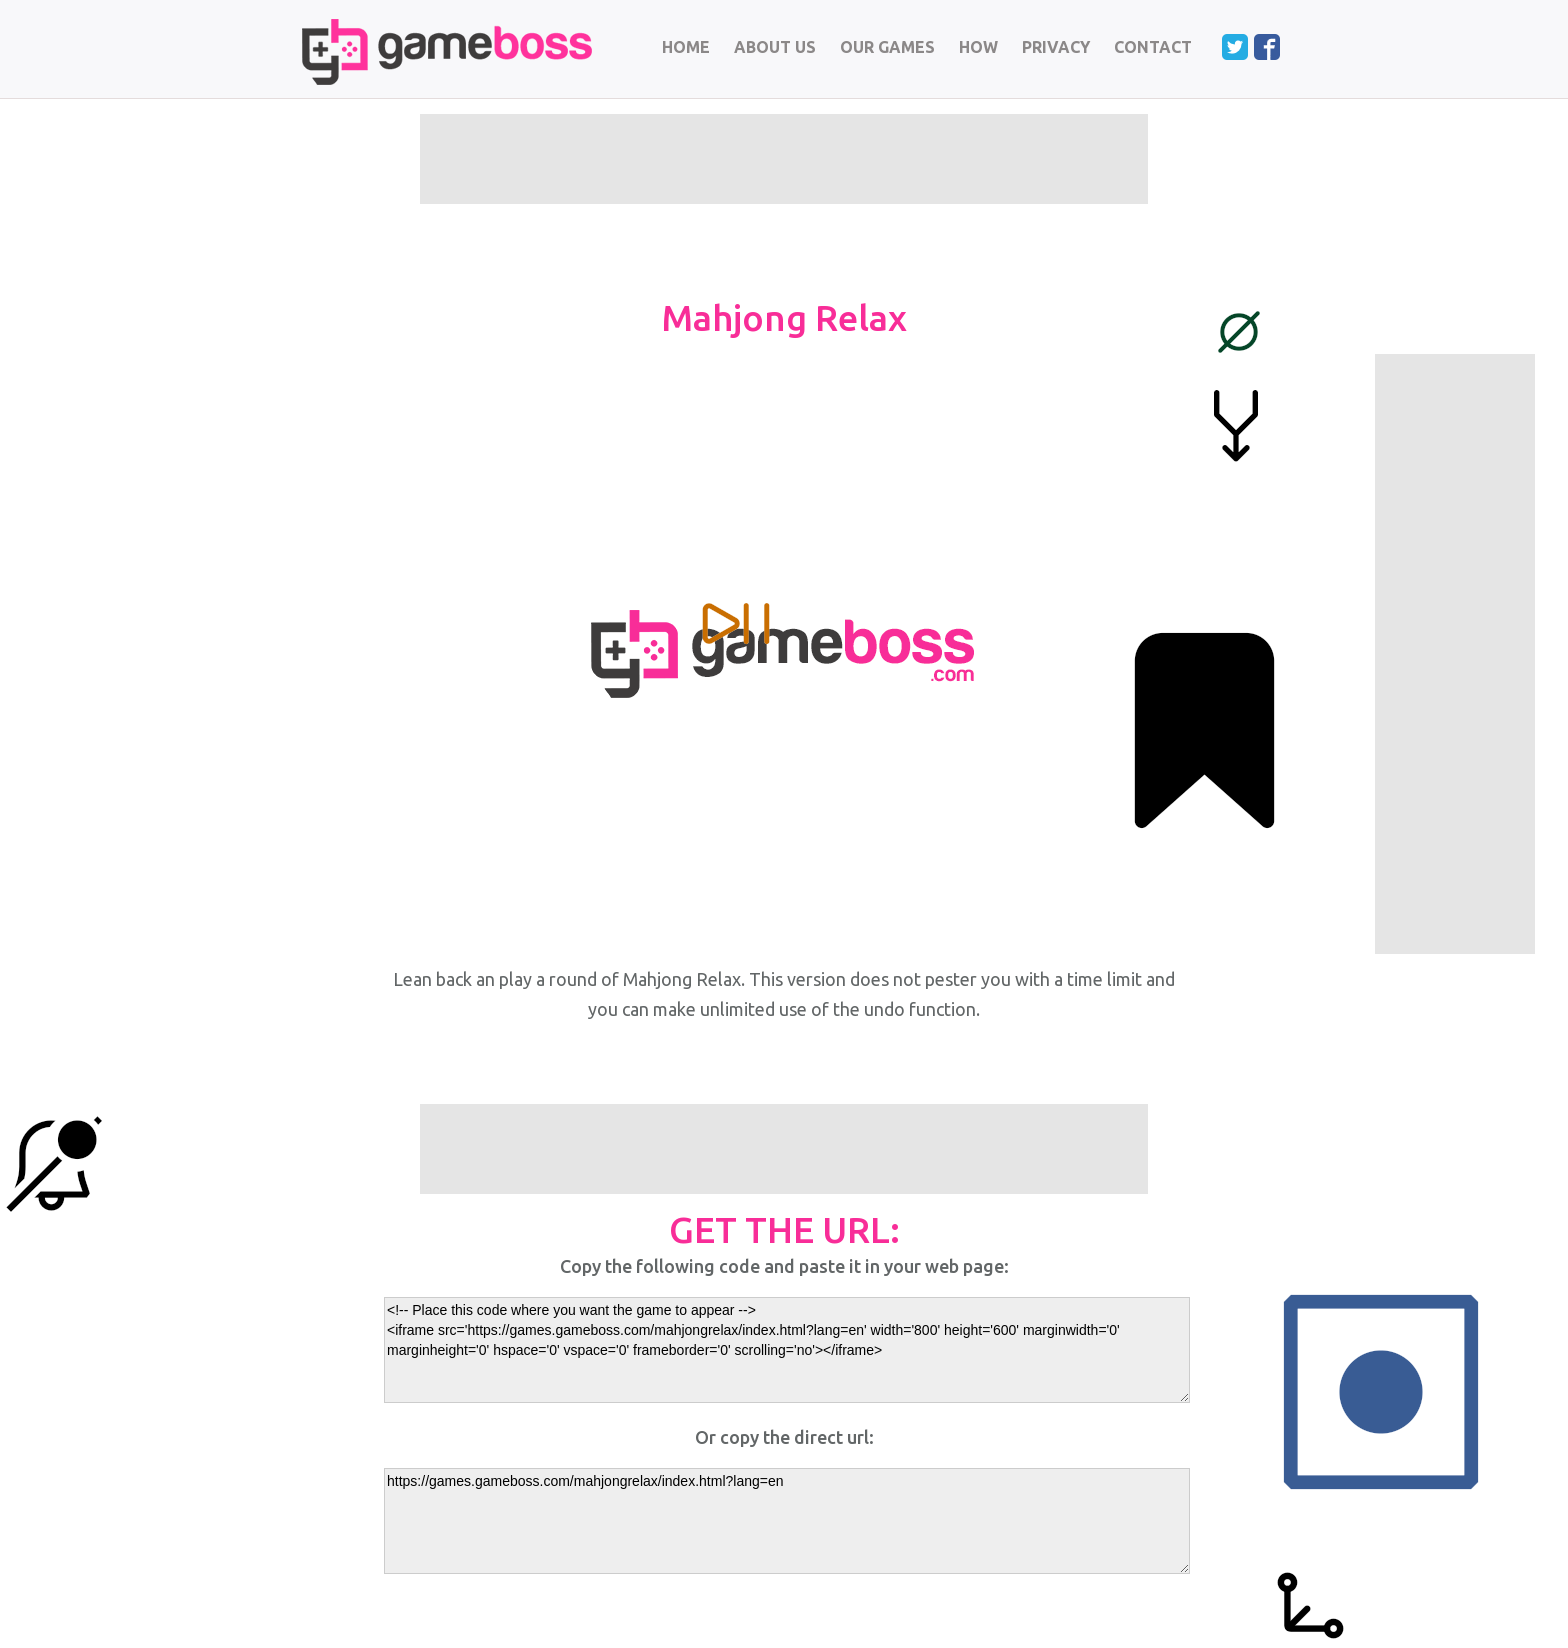  What do you see at coordinates (51, 1165) in the screenshot?
I see `notifications are muted but unread alerts exist` at bounding box center [51, 1165].